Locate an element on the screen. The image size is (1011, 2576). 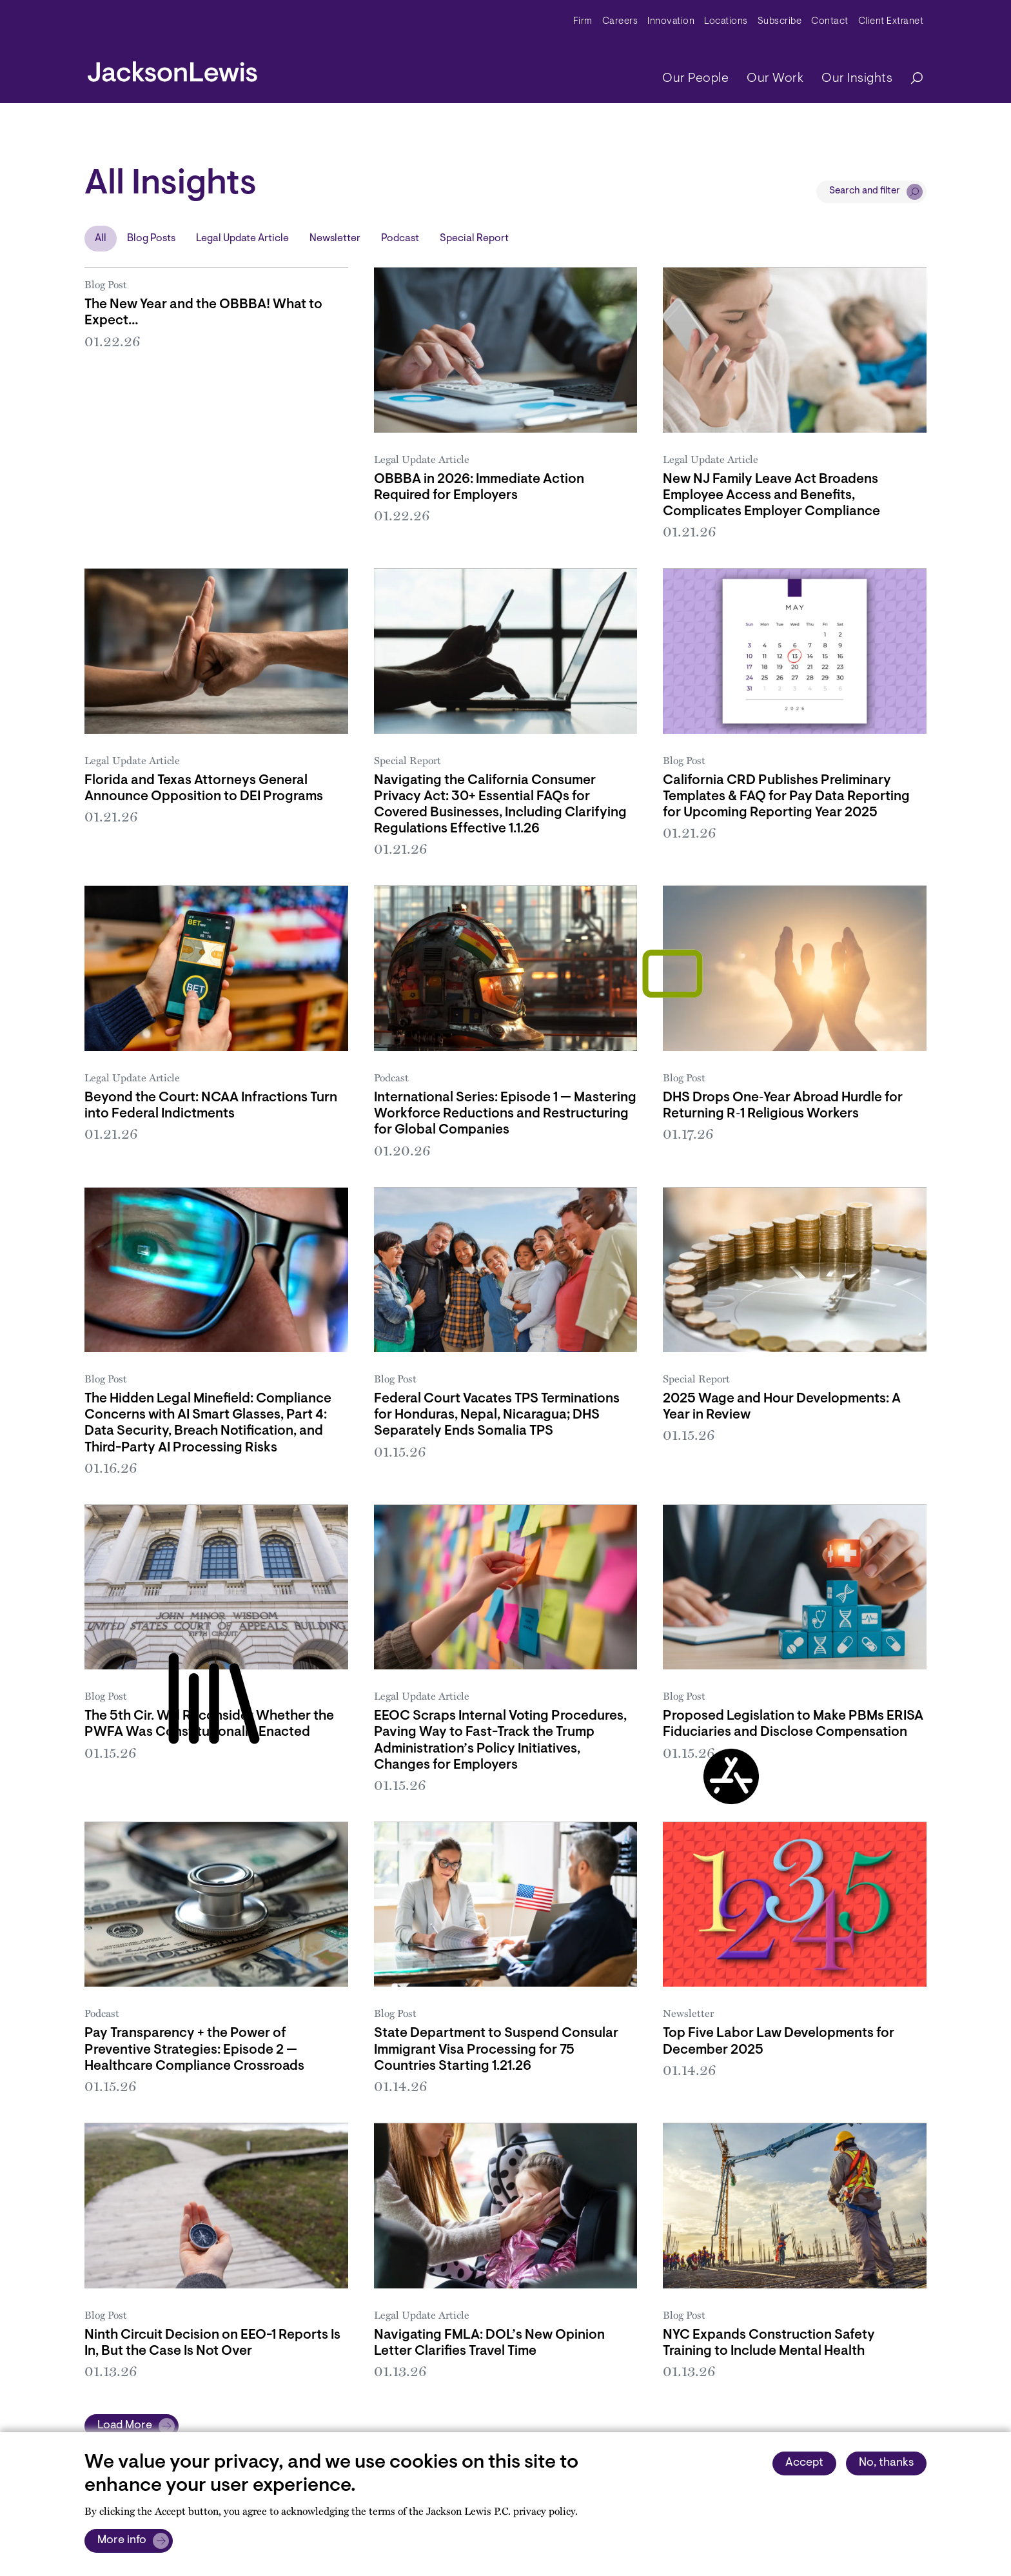
select or define a rectangular area is located at coordinates (672, 974).